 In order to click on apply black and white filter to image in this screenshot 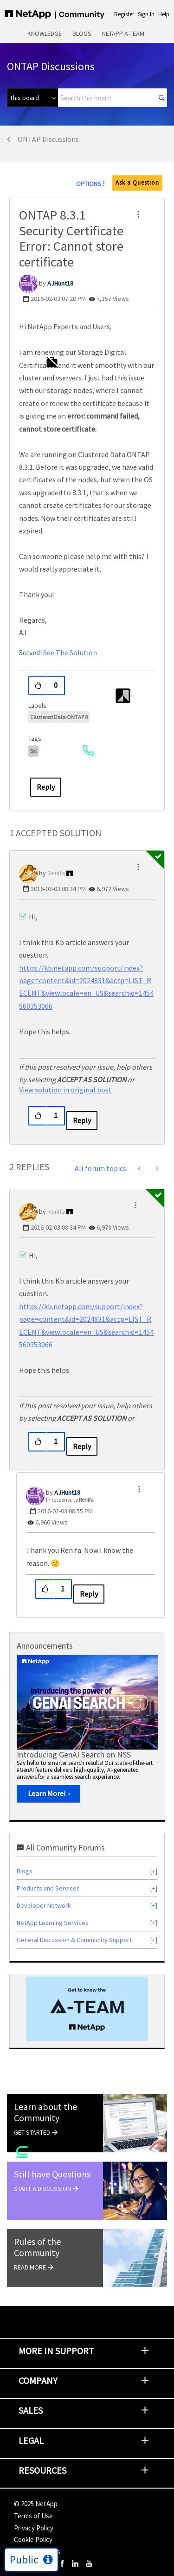, I will do `click(123, 696)`.